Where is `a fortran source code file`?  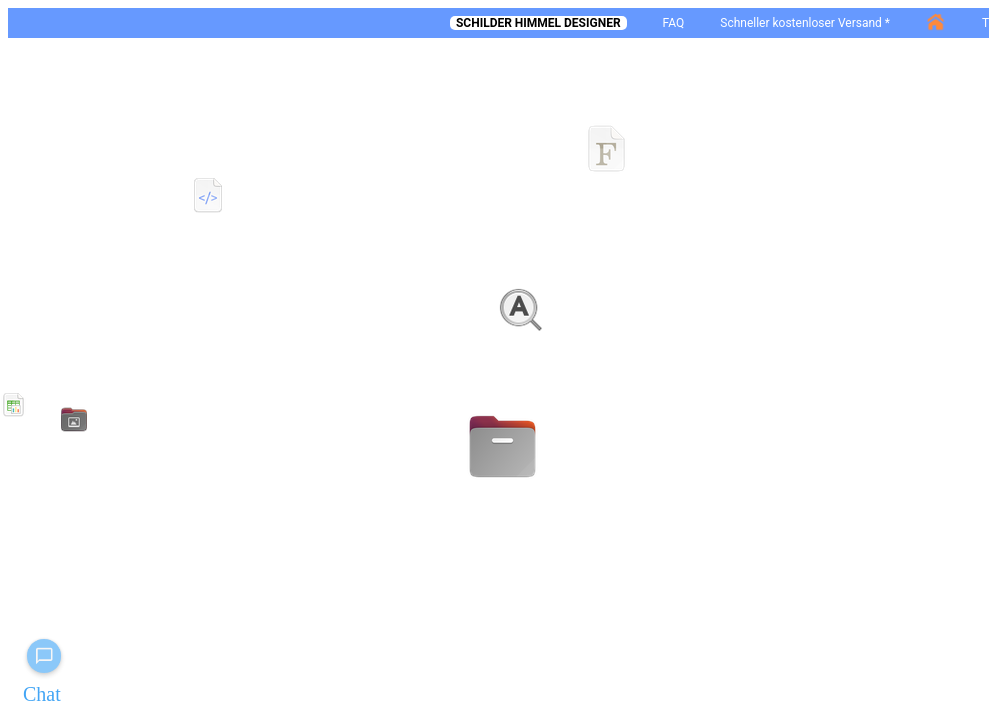
a fortran source code file is located at coordinates (606, 148).